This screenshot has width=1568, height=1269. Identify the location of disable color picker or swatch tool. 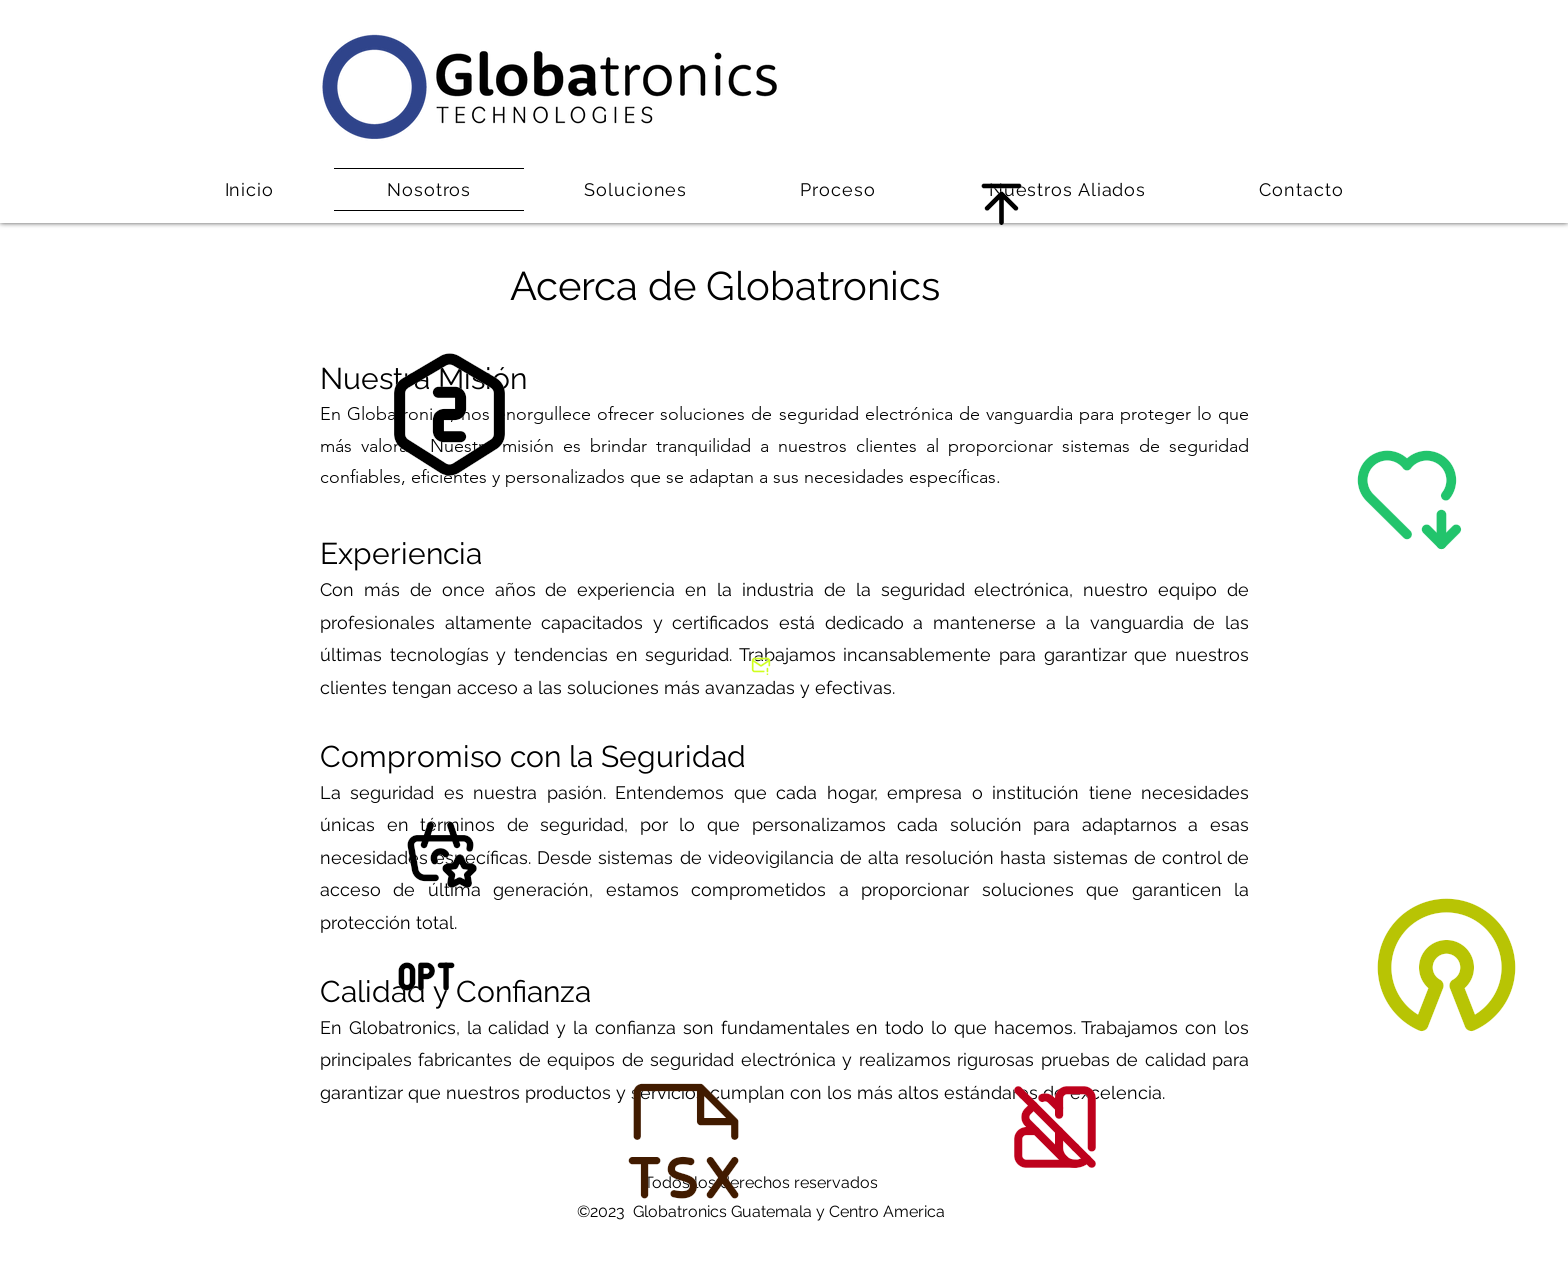
(1055, 1127).